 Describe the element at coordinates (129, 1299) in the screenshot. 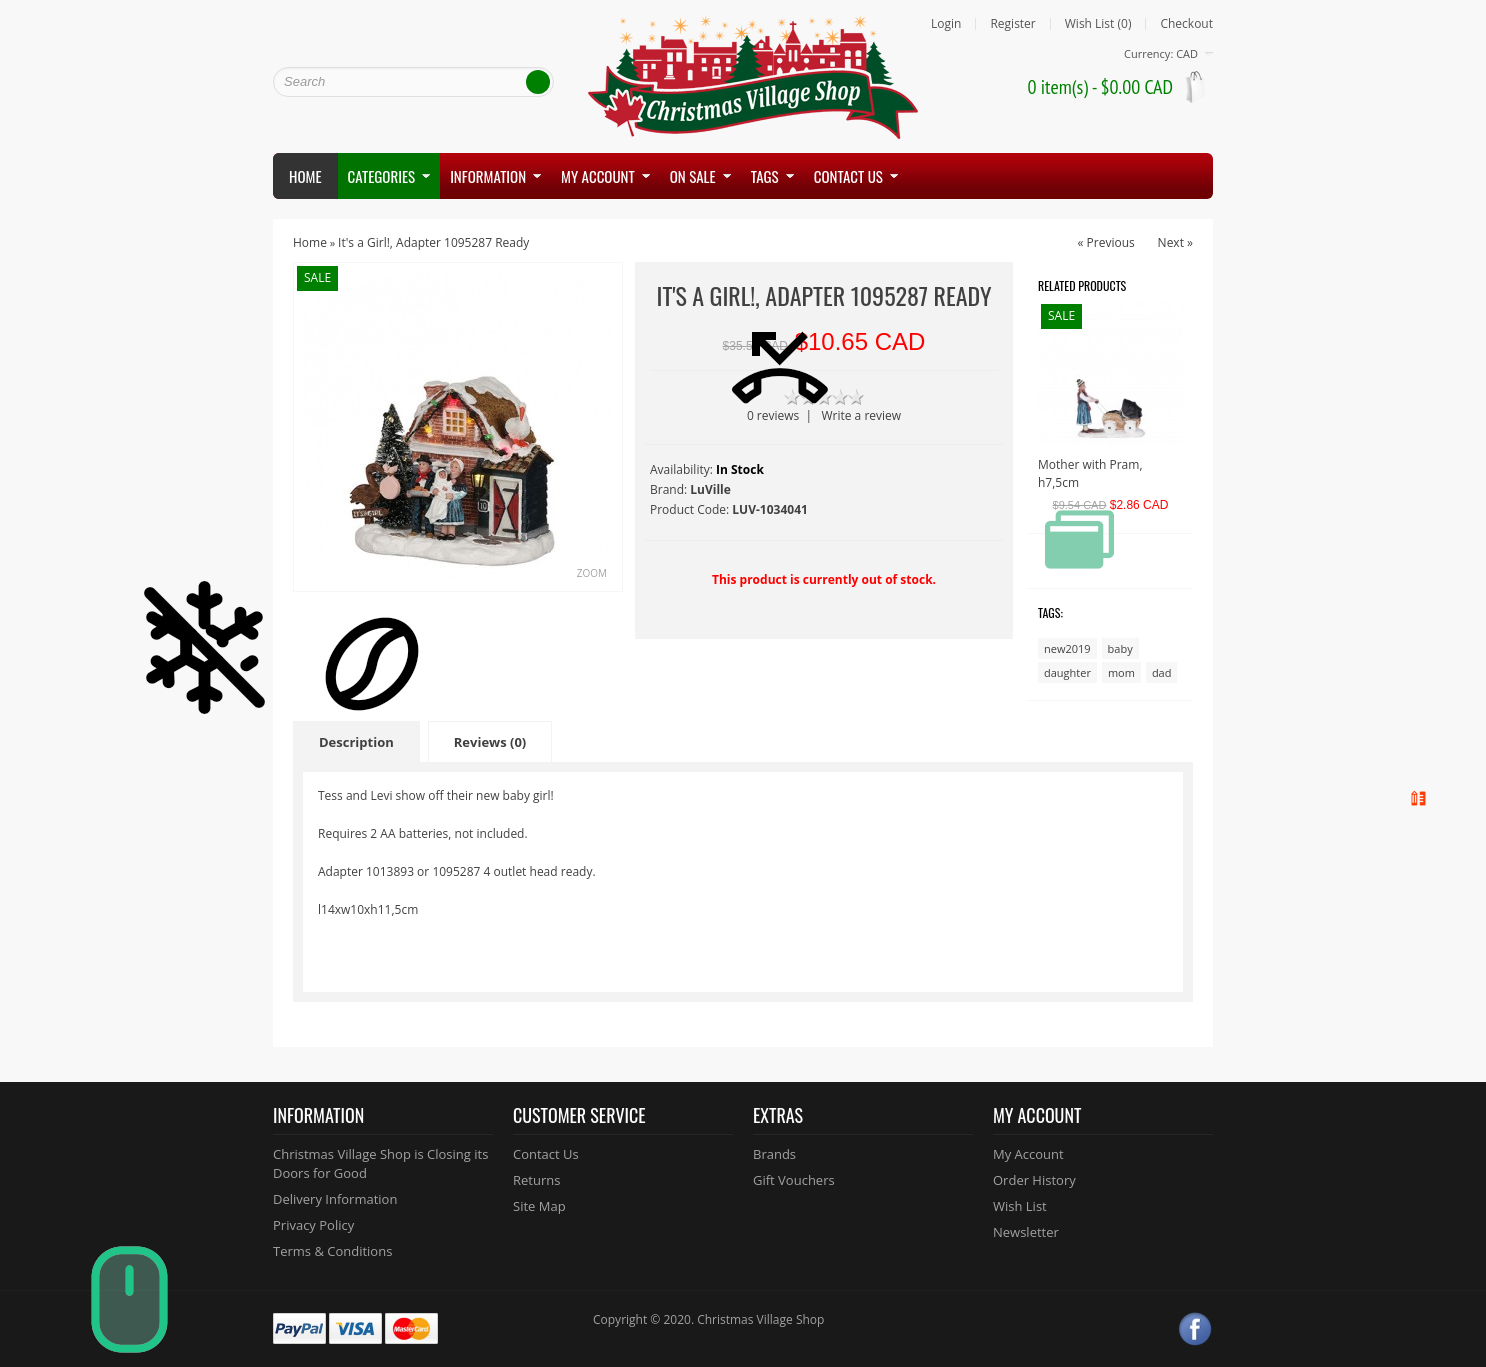

I see `adjust mouse or cursor settings` at that location.